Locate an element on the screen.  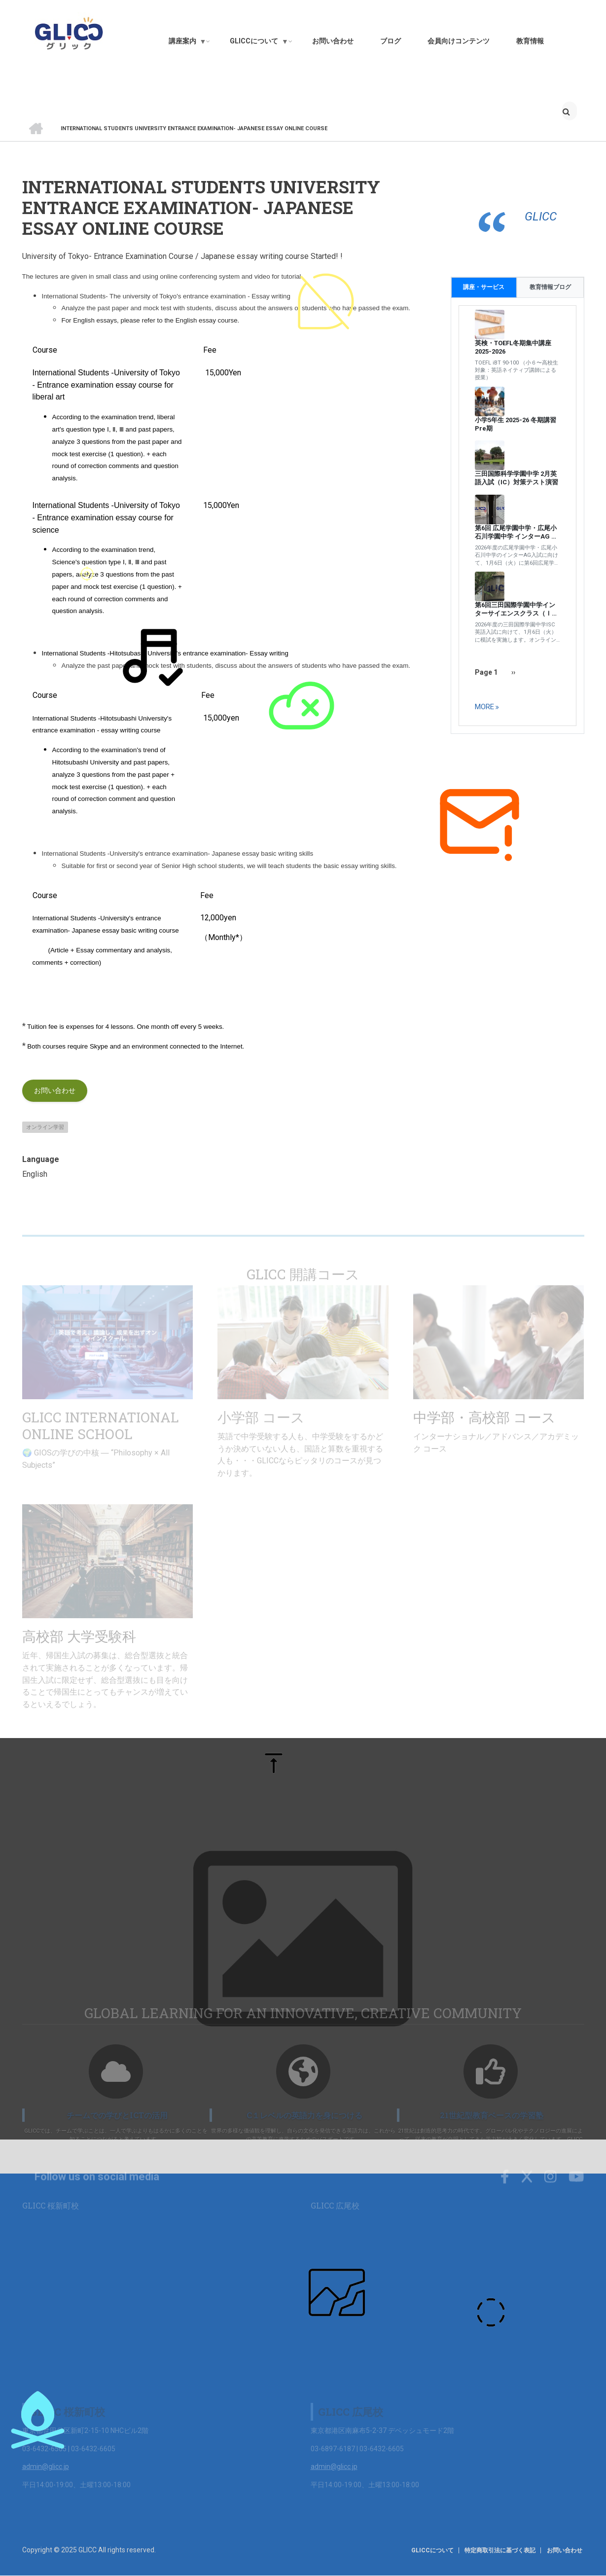
indicates a broken or corrupted image file is located at coordinates (337, 2292).